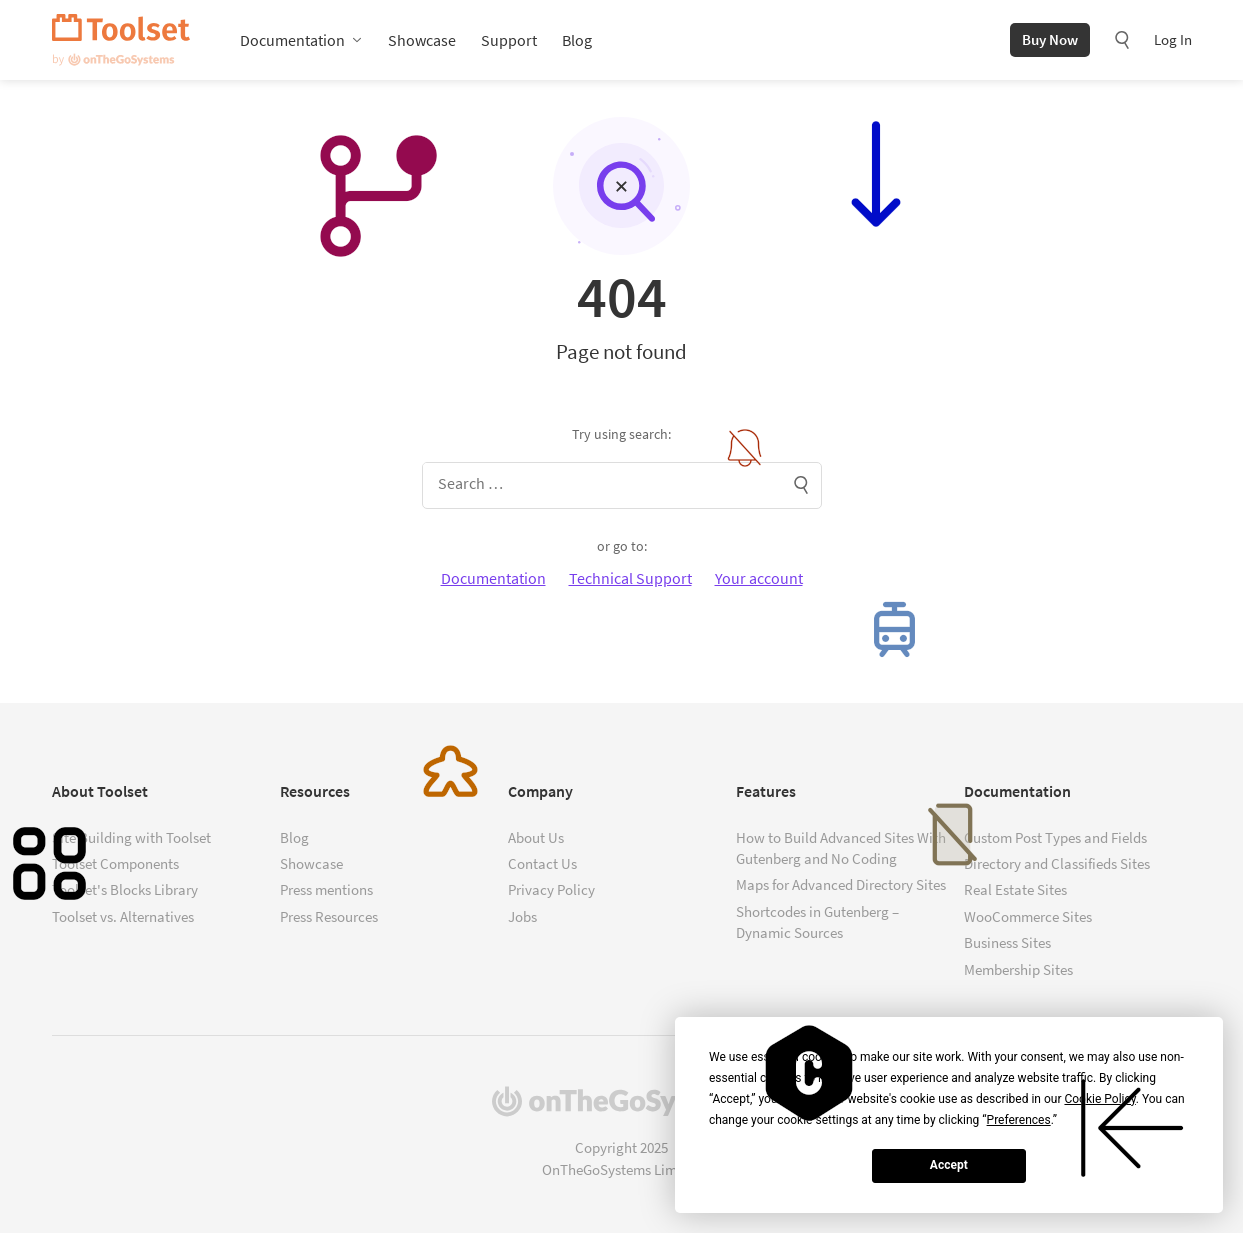 This screenshot has height=1233, width=1243. What do you see at coordinates (876, 174) in the screenshot?
I see `scroll down for more content` at bounding box center [876, 174].